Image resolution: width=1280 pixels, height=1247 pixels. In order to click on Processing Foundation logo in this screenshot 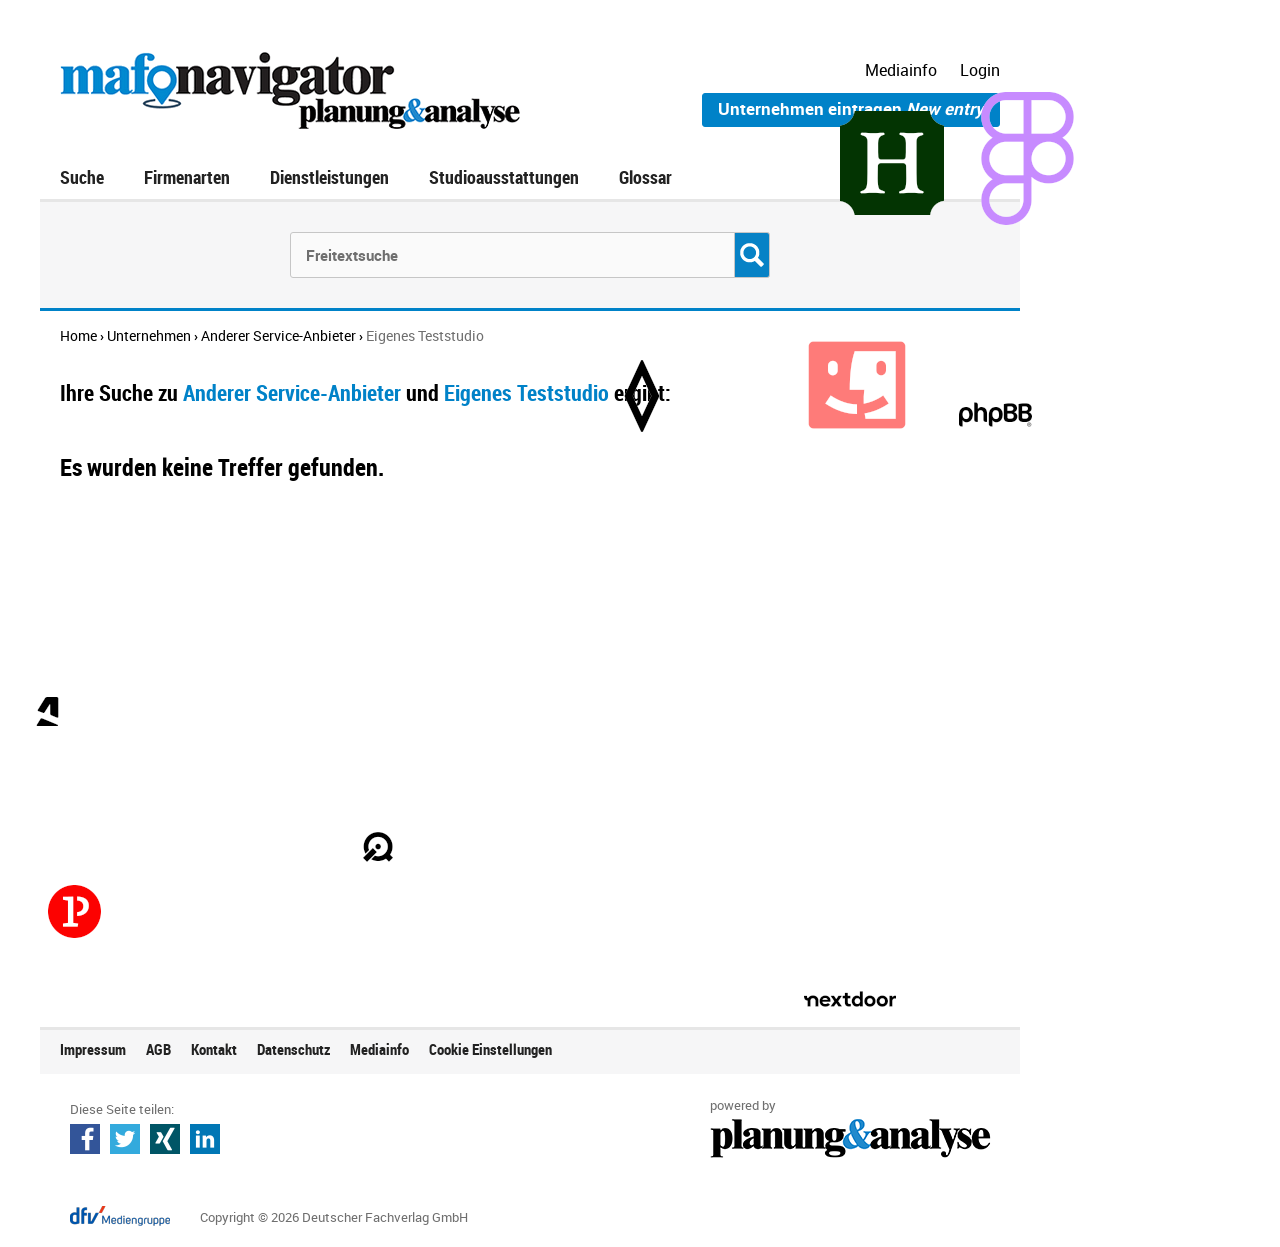, I will do `click(74, 911)`.